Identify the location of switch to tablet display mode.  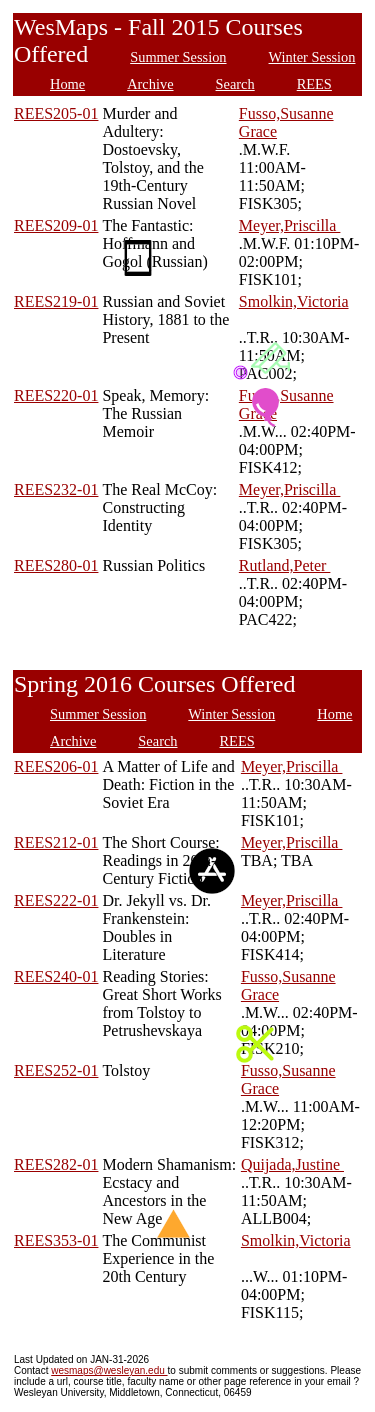
(138, 258).